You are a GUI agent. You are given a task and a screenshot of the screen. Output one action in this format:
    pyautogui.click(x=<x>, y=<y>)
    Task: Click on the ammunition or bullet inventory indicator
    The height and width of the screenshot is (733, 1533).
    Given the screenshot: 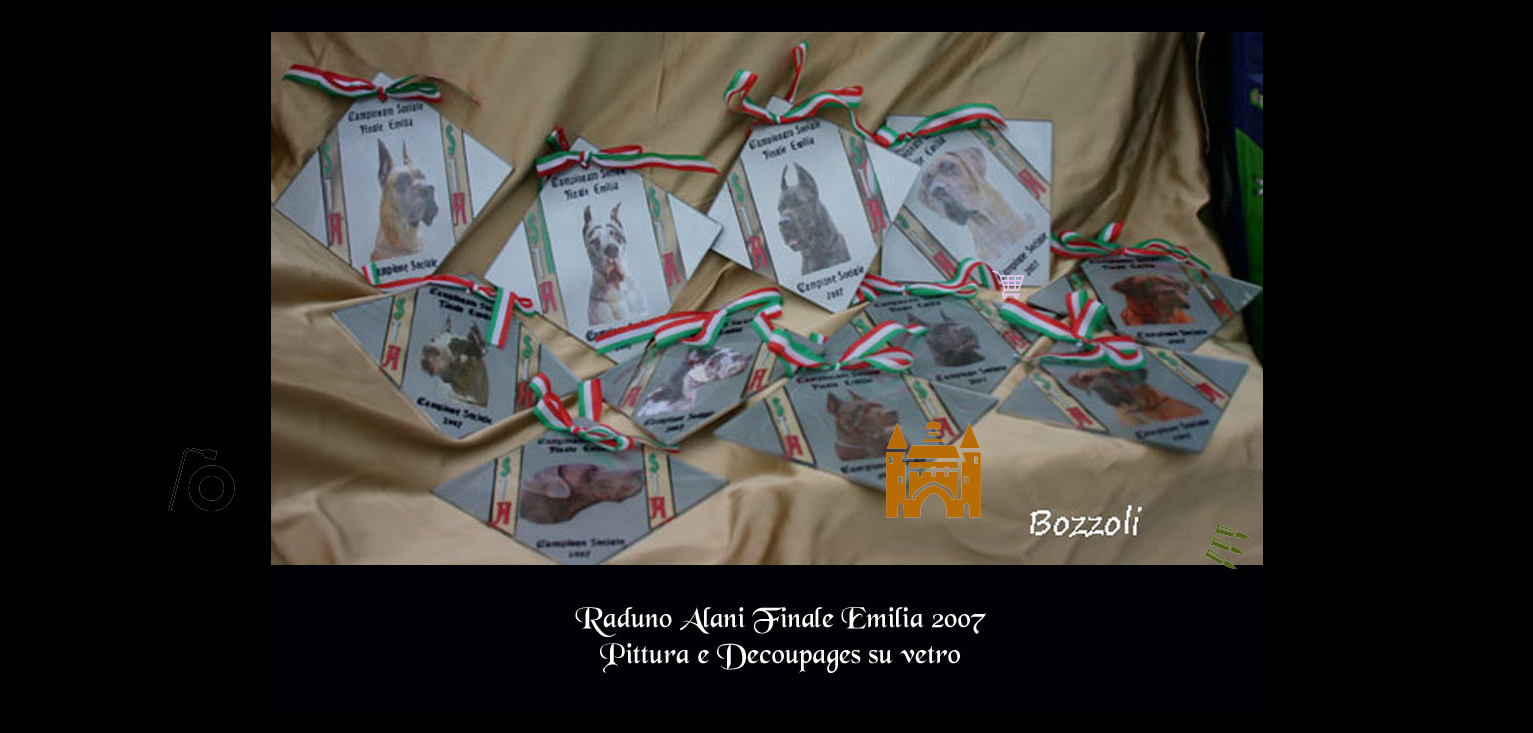 What is the action you would take?
    pyautogui.click(x=1226, y=546)
    